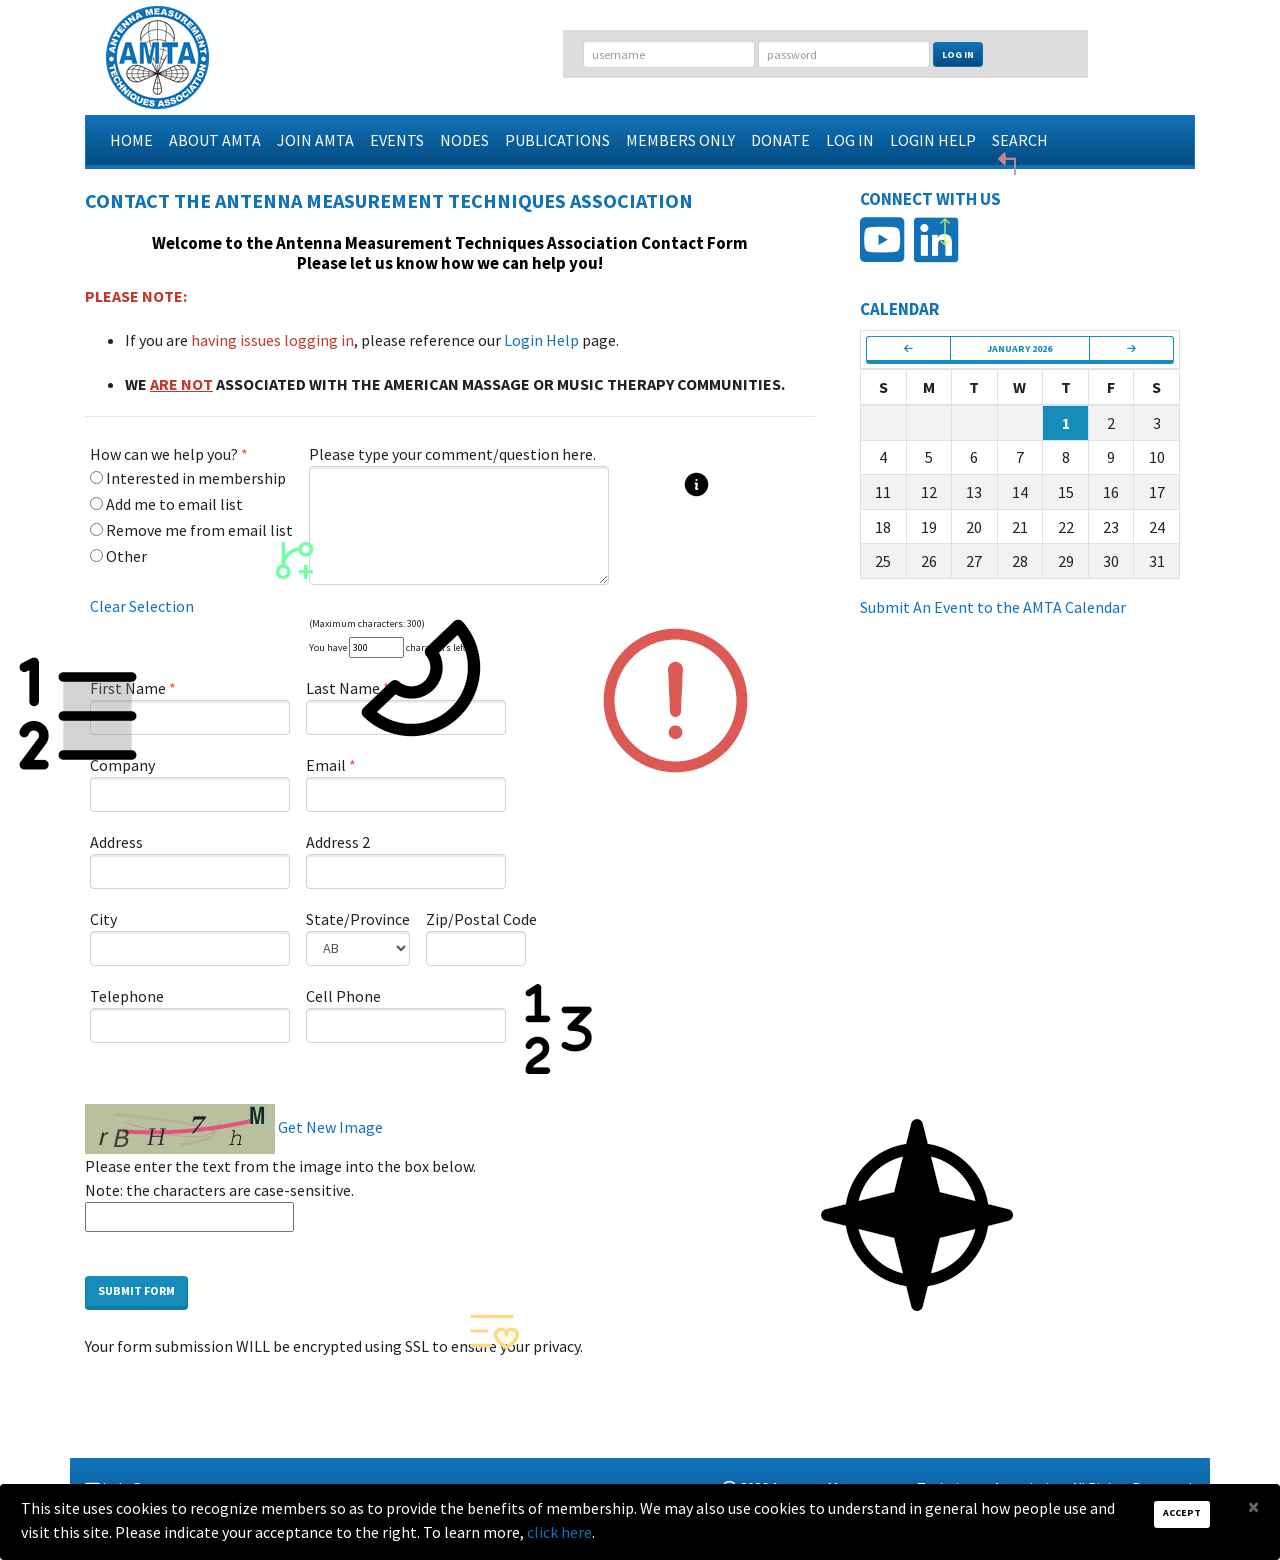  What do you see at coordinates (294, 560) in the screenshot?
I see `create a new git branch` at bounding box center [294, 560].